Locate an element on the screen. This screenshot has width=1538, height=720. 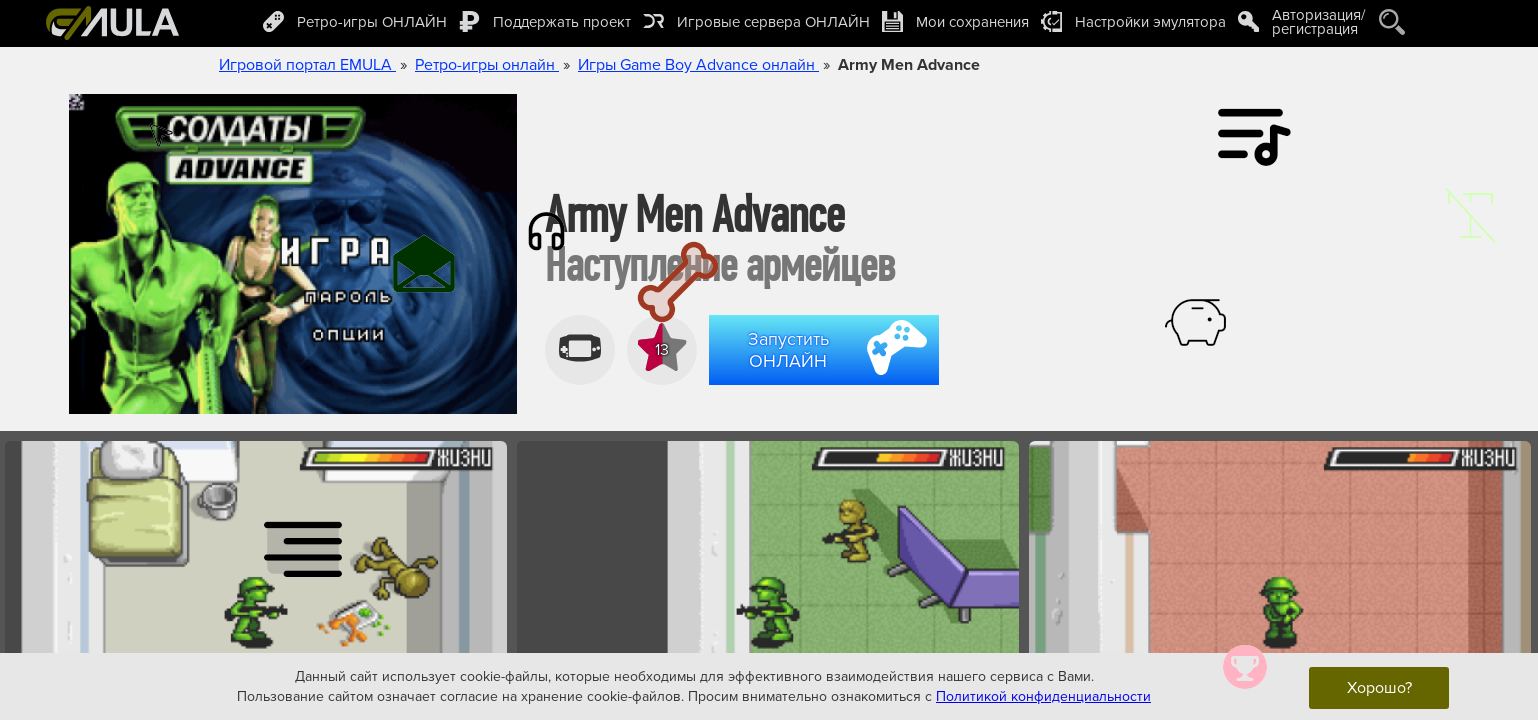
align text to the right is located at coordinates (303, 551).